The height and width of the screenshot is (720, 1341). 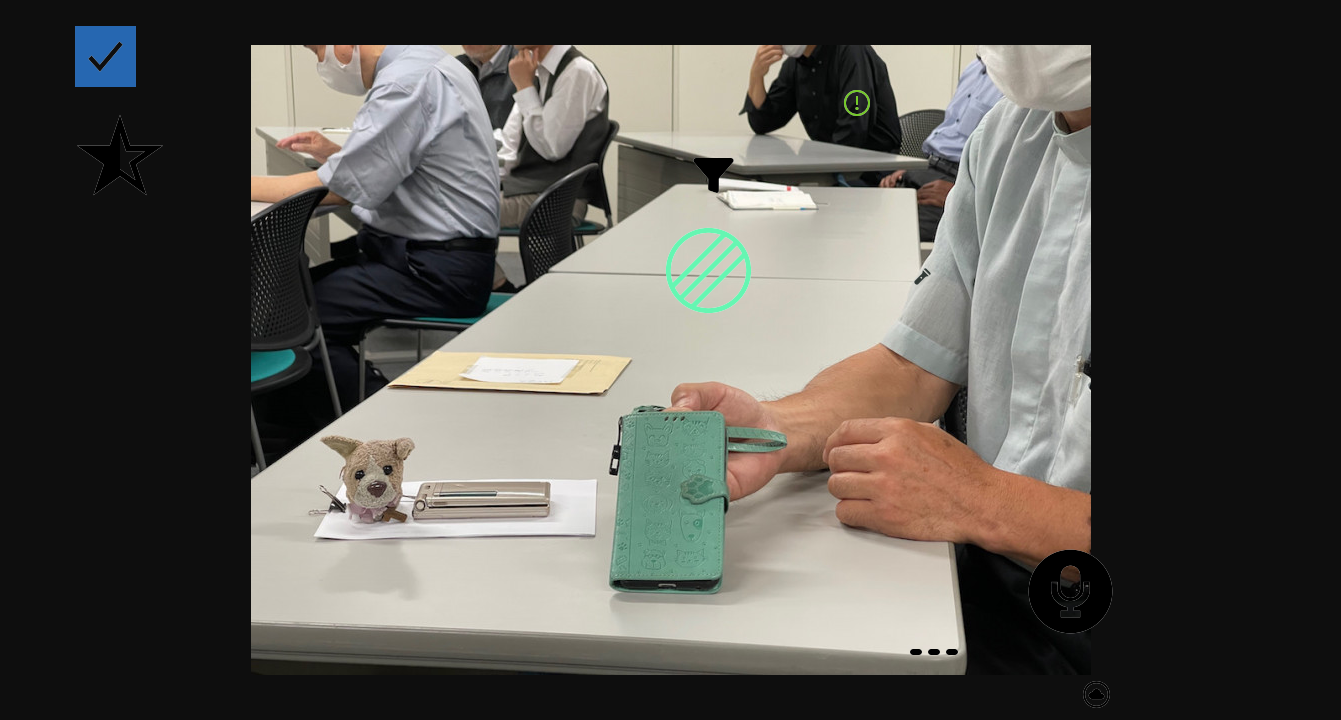 I want to click on tap to start voice recording, so click(x=1070, y=591).